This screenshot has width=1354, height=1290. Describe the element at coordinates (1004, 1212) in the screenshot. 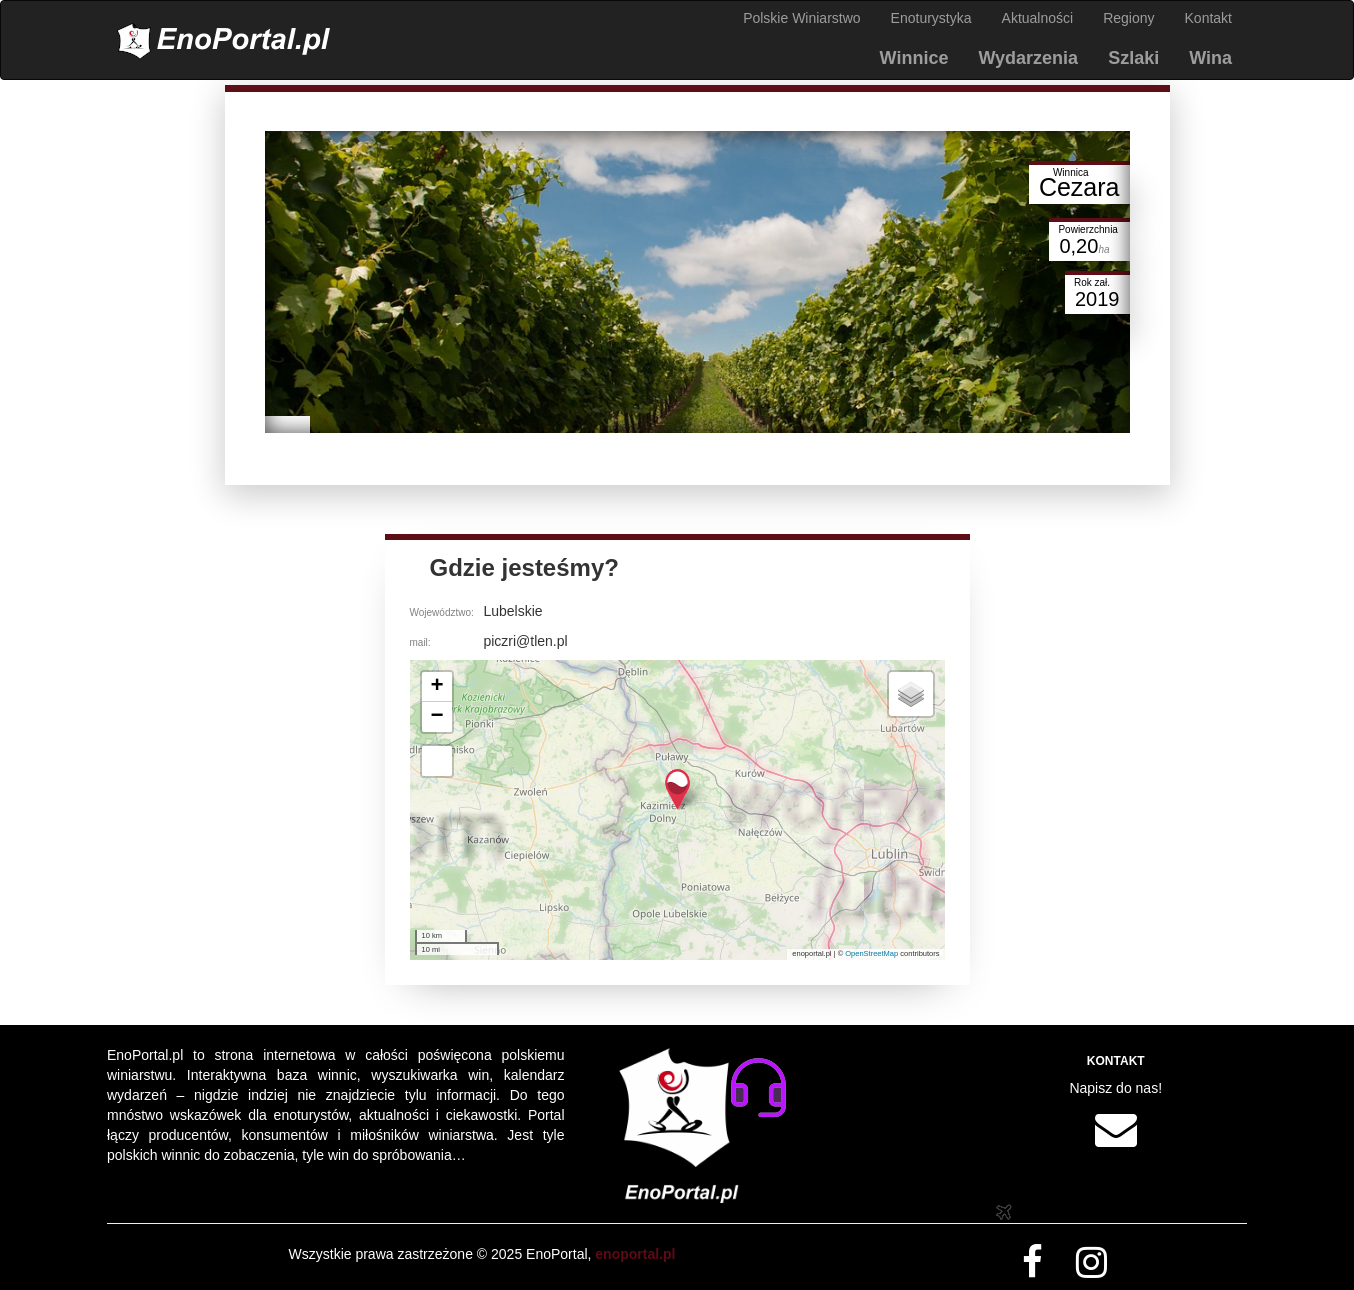

I see `enable airplane mode` at that location.